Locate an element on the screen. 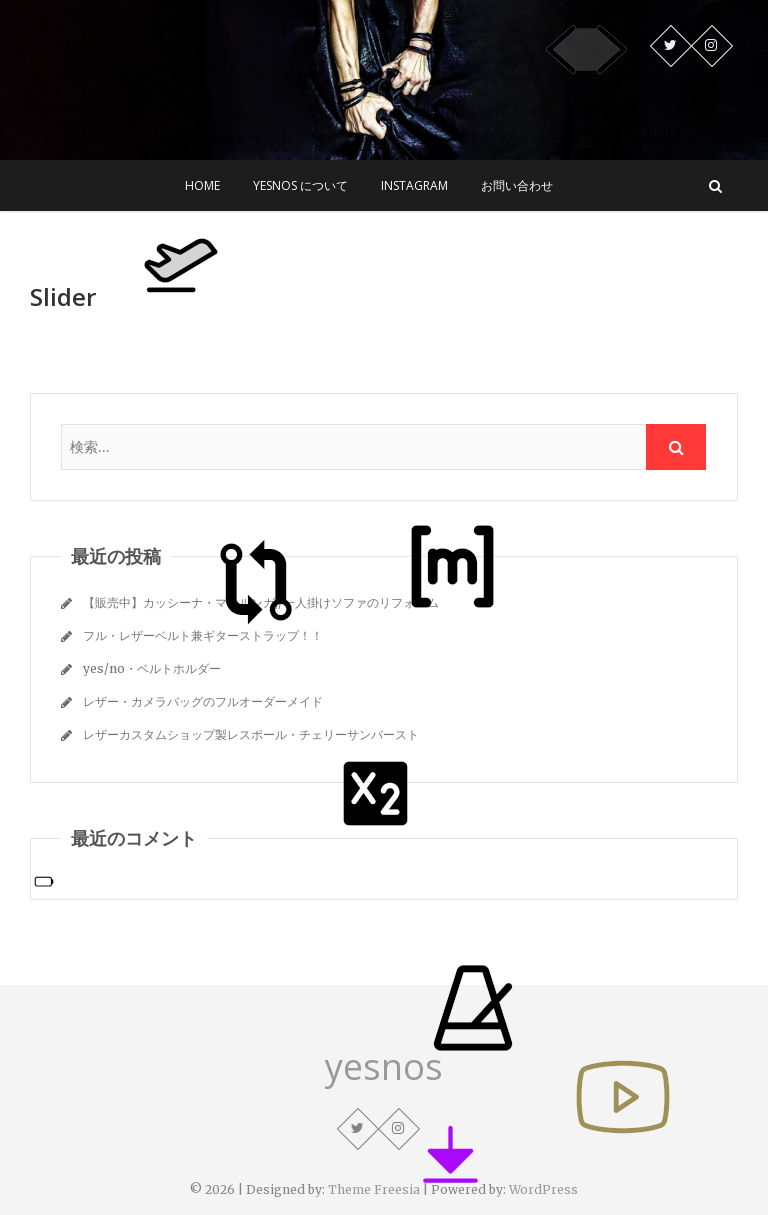  download a file is located at coordinates (450, 1155).